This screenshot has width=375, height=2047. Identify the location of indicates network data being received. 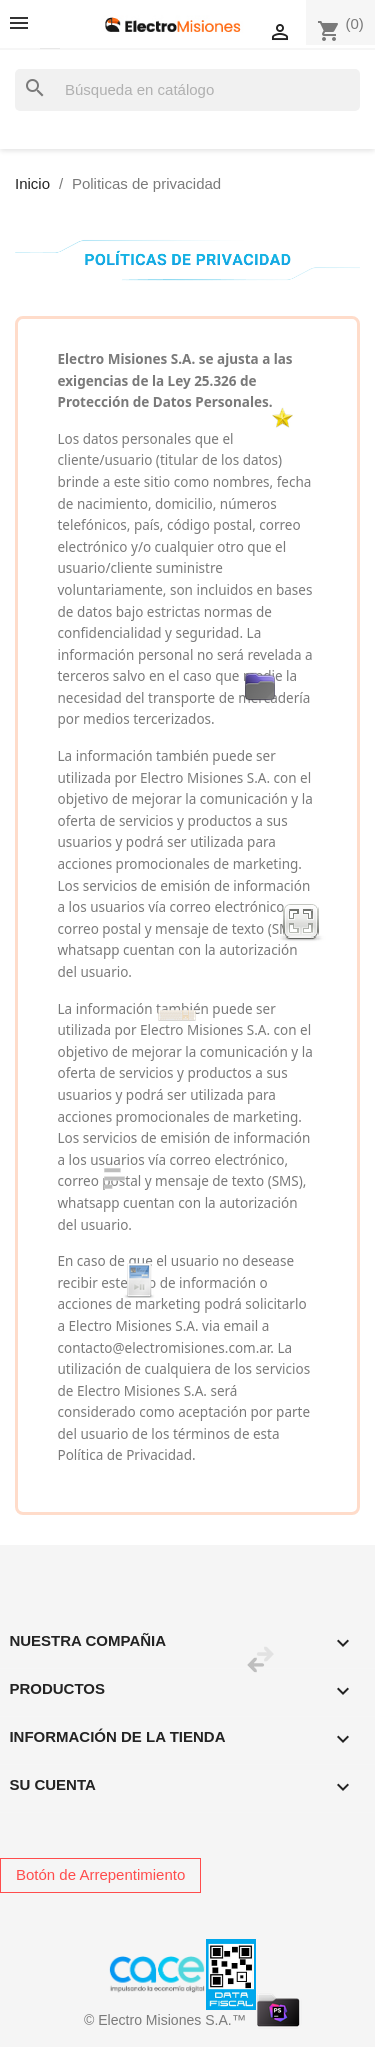
(260, 1659).